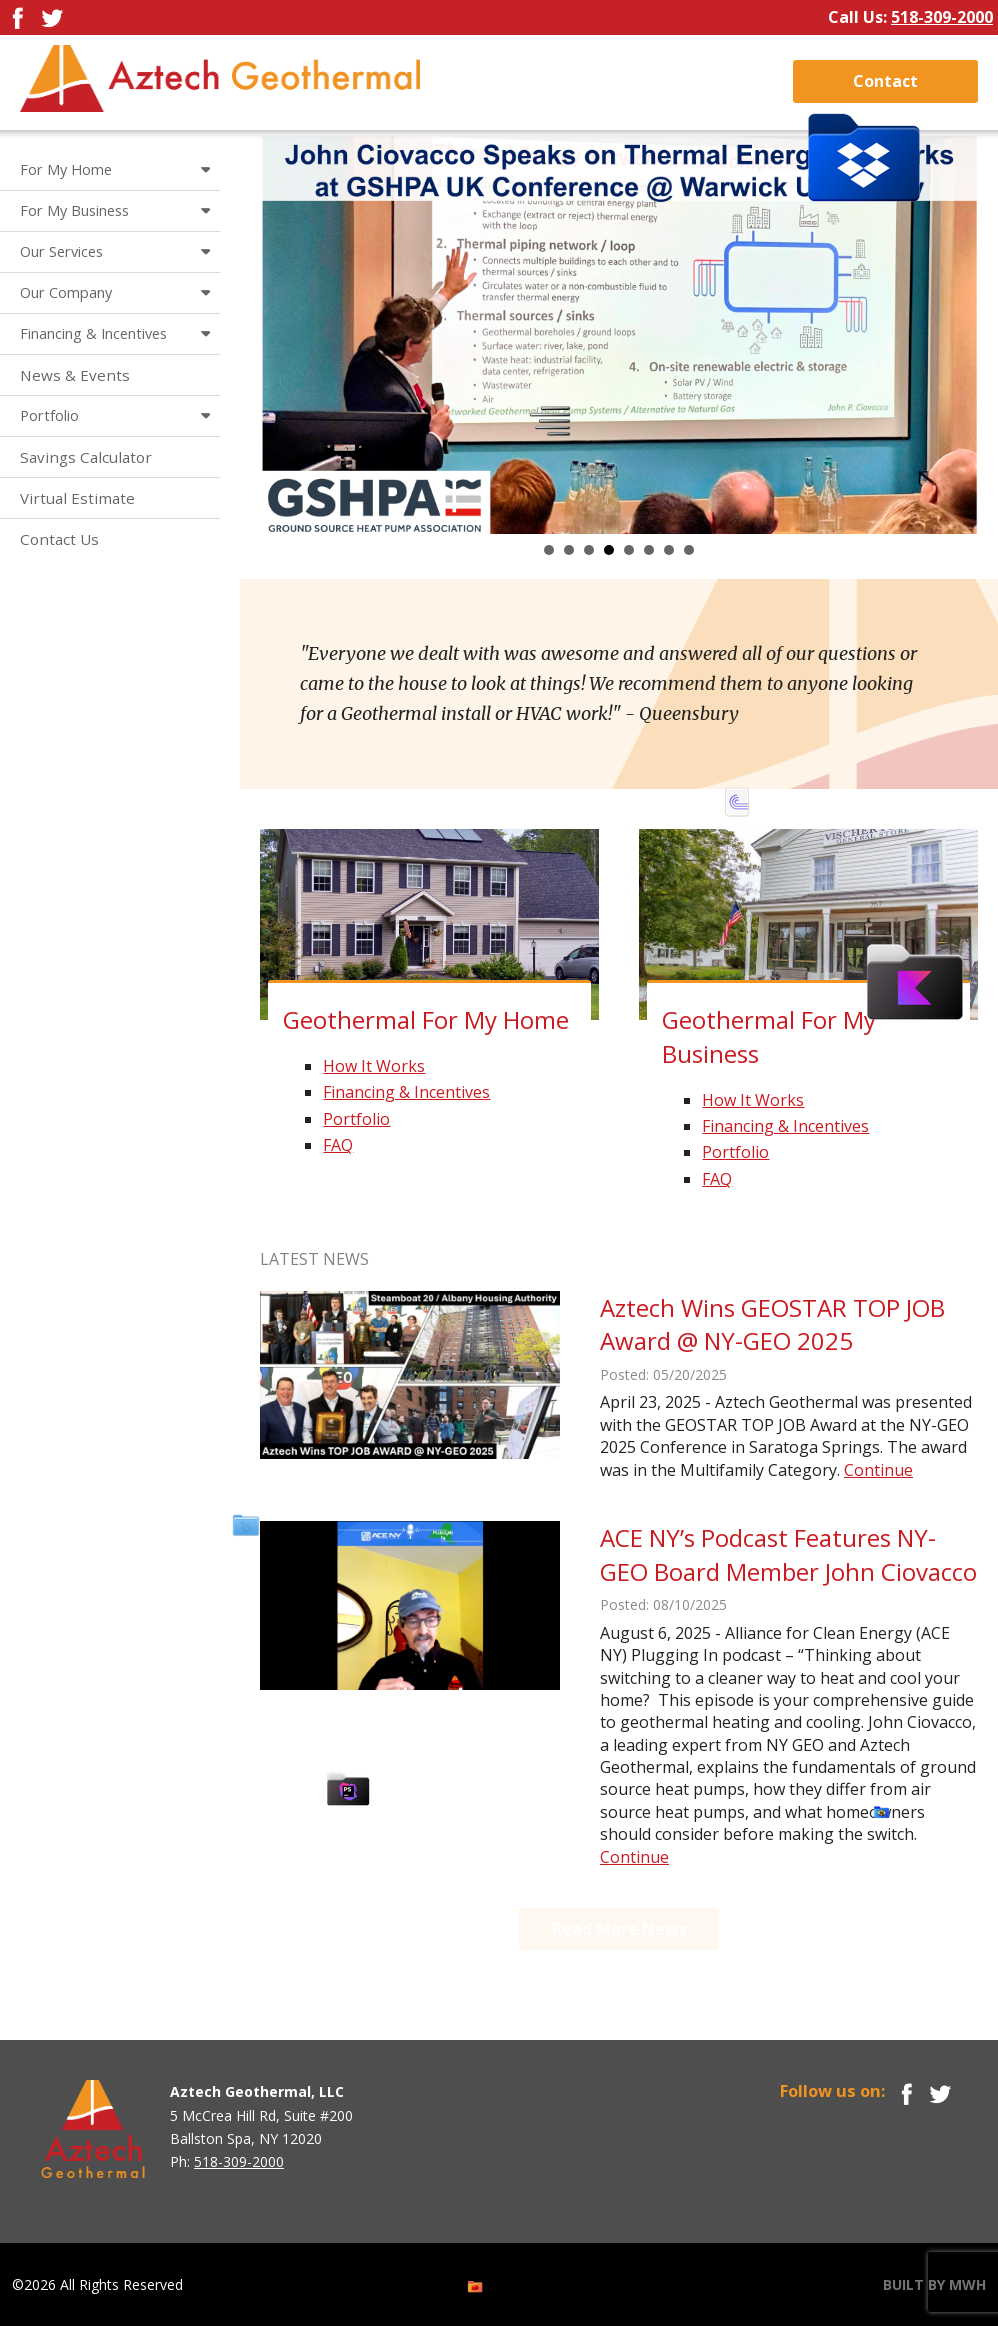 The height and width of the screenshot is (2326, 998). I want to click on indicates a bittorrent torrent file, so click(737, 802).